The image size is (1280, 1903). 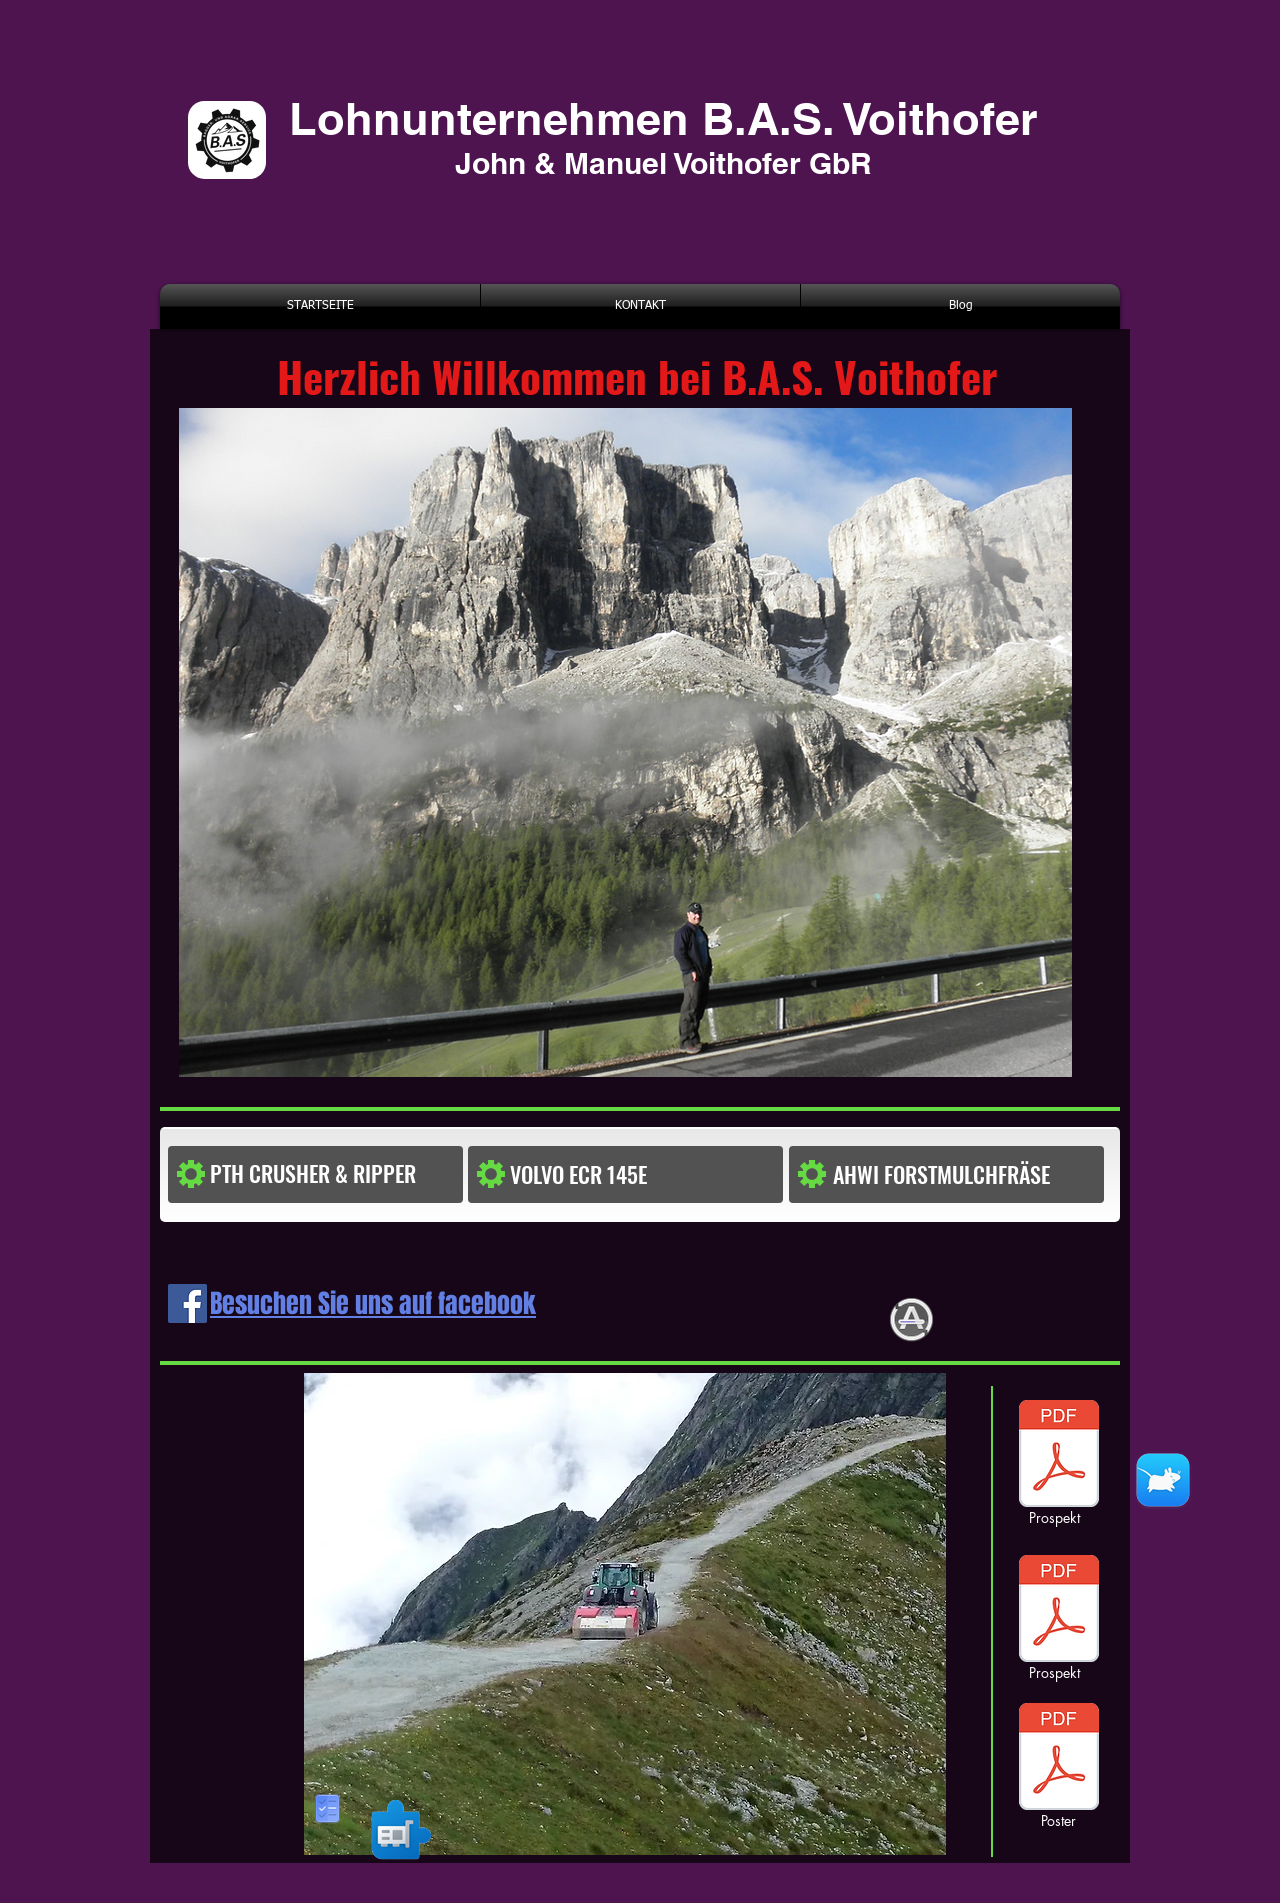 What do you see at coordinates (911, 1319) in the screenshot?
I see `check for system software updates` at bounding box center [911, 1319].